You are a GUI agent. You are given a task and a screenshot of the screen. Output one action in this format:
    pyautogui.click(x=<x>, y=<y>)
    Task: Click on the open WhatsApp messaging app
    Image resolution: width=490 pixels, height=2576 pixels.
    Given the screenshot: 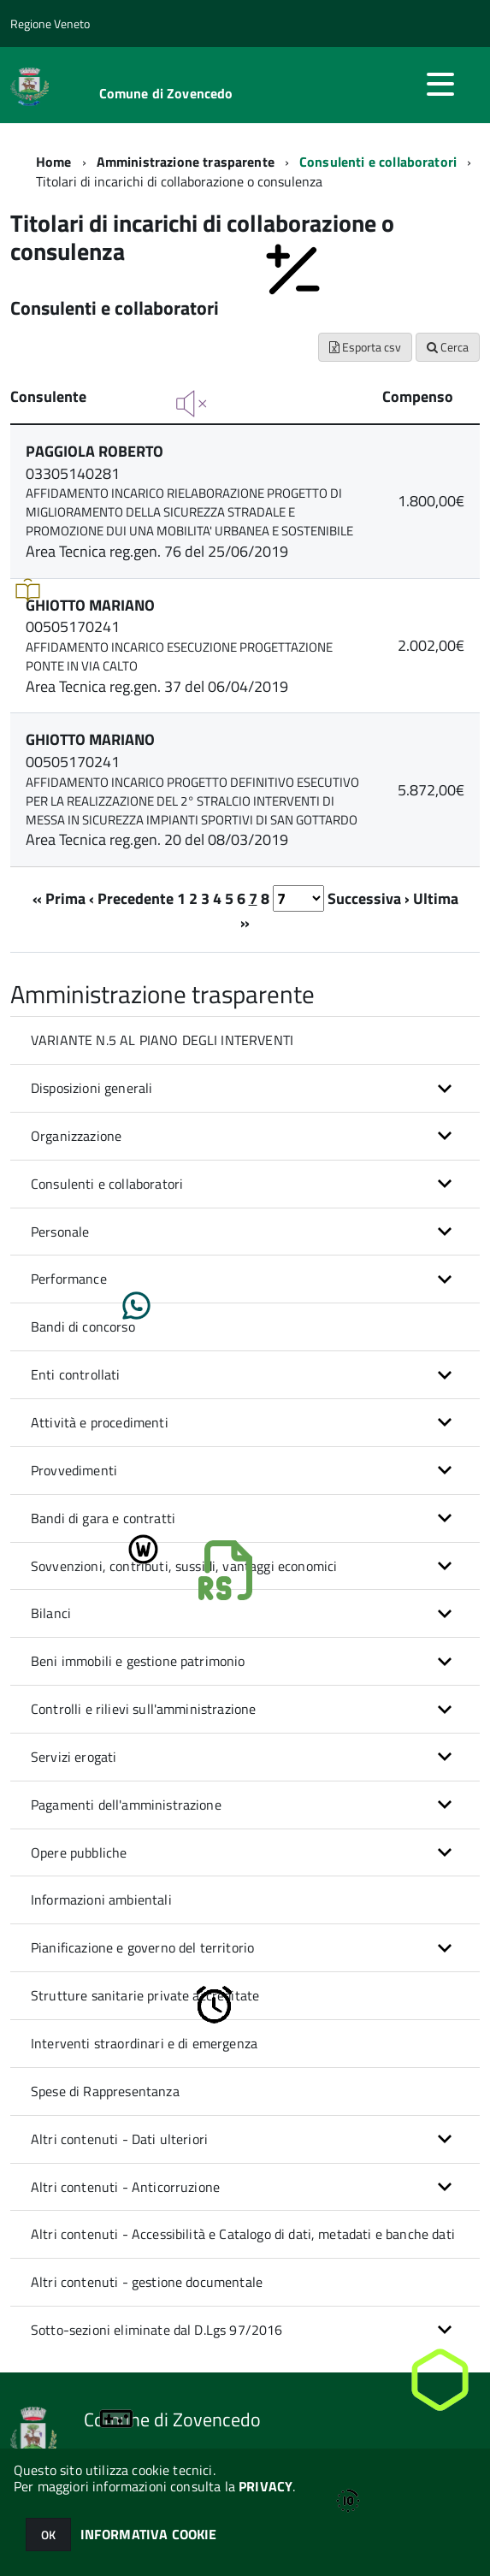 What is the action you would take?
    pyautogui.click(x=136, y=1305)
    